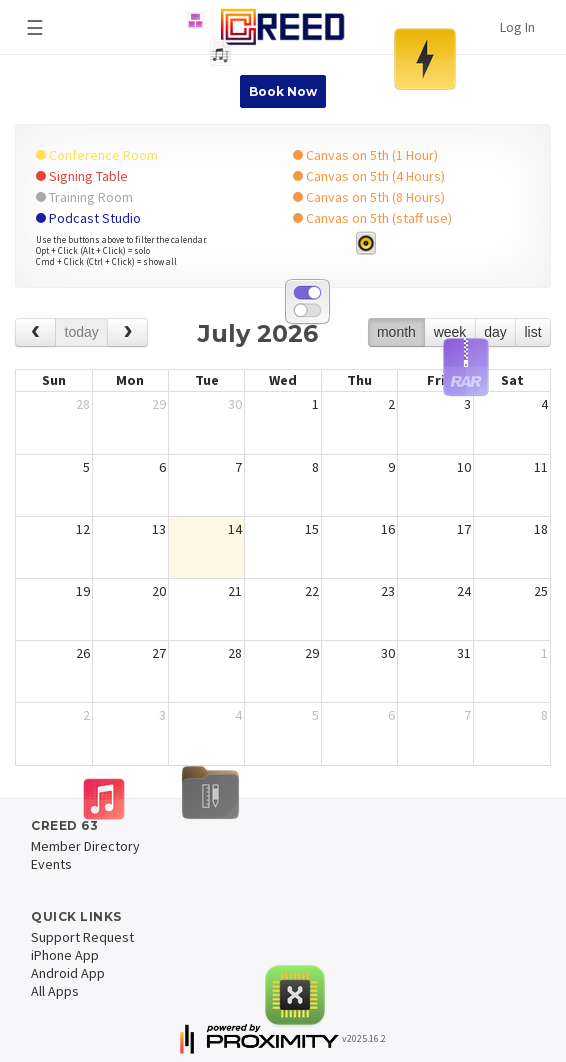 The height and width of the screenshot is (1062, 566). What do you see at coordinates (295, 995) in the screenshot?
I see `open CPU-X system information app` at bounding box center [295, 995].